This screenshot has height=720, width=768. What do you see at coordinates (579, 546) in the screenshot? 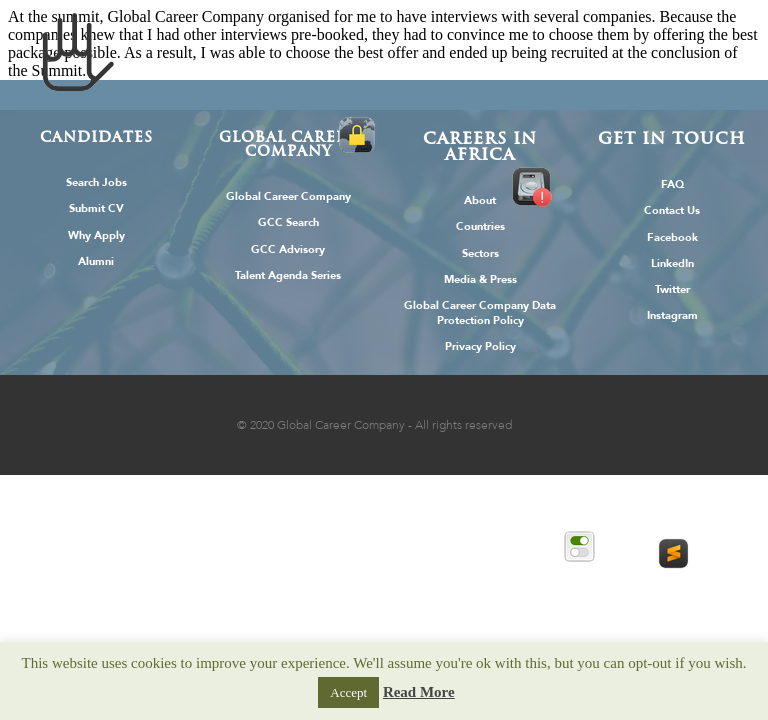
I see `open system settings or preferences` at bounding box center [579, 546].